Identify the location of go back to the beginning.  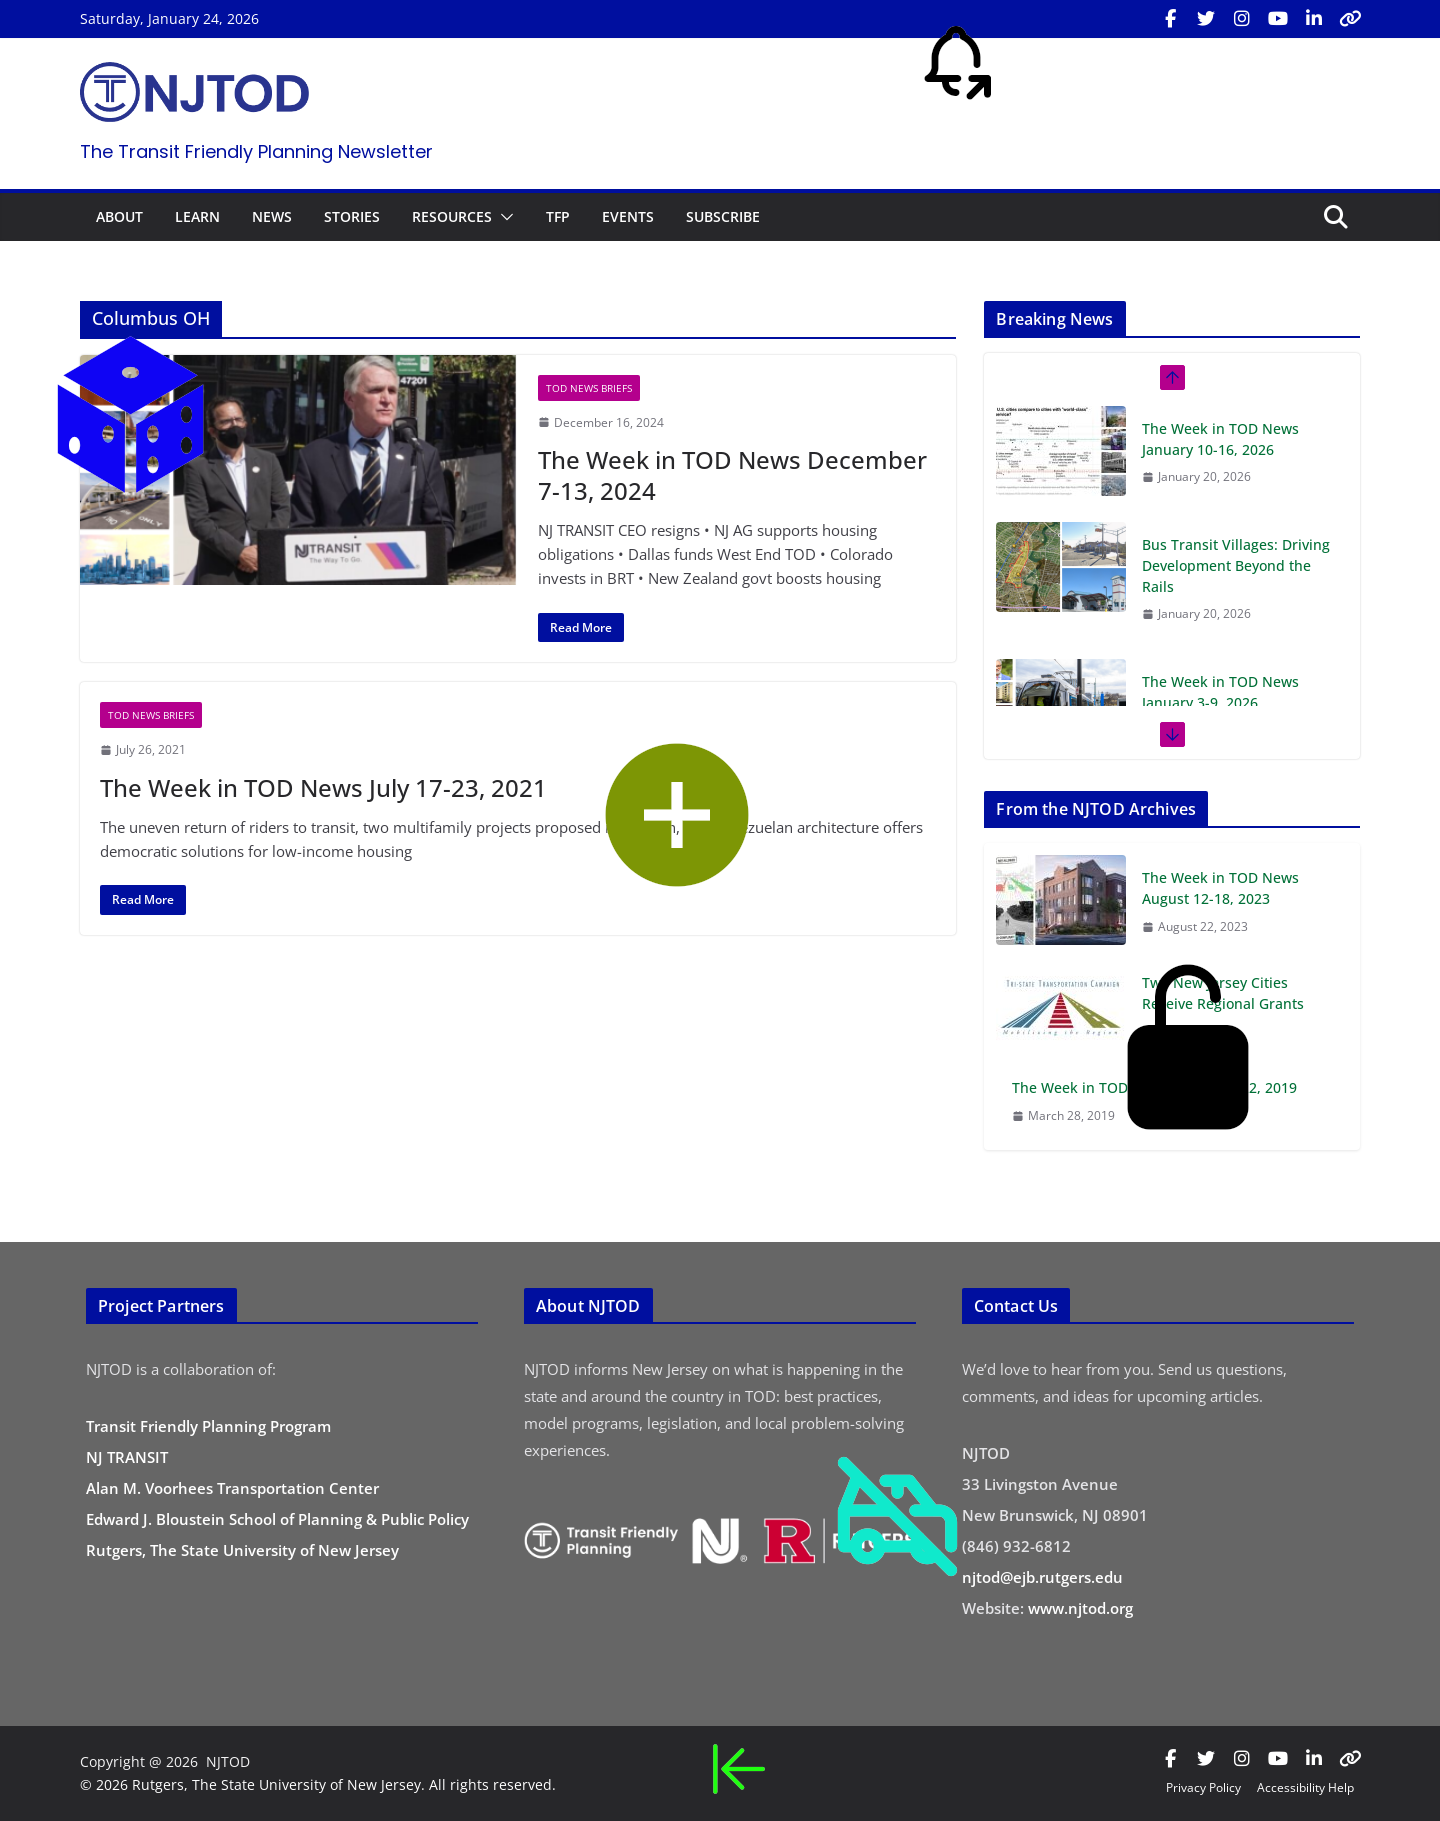
(738, 1769).